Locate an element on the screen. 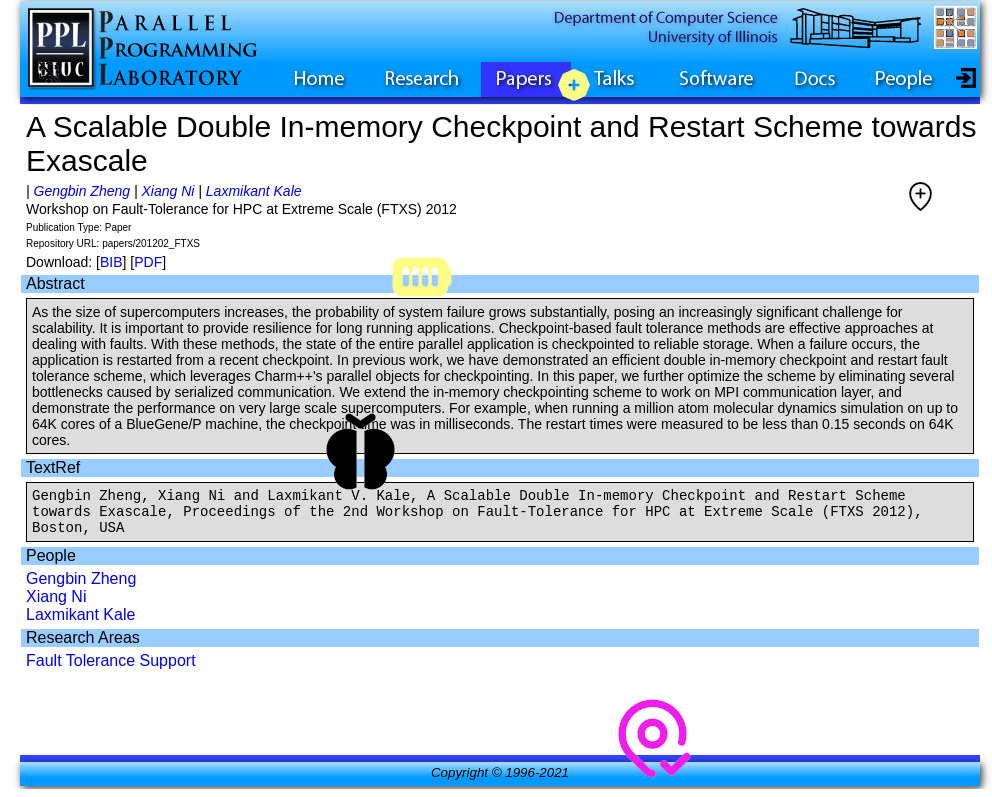 The image size is (992, 797). 3D object view is disabled is located at coordinates (49, 72).